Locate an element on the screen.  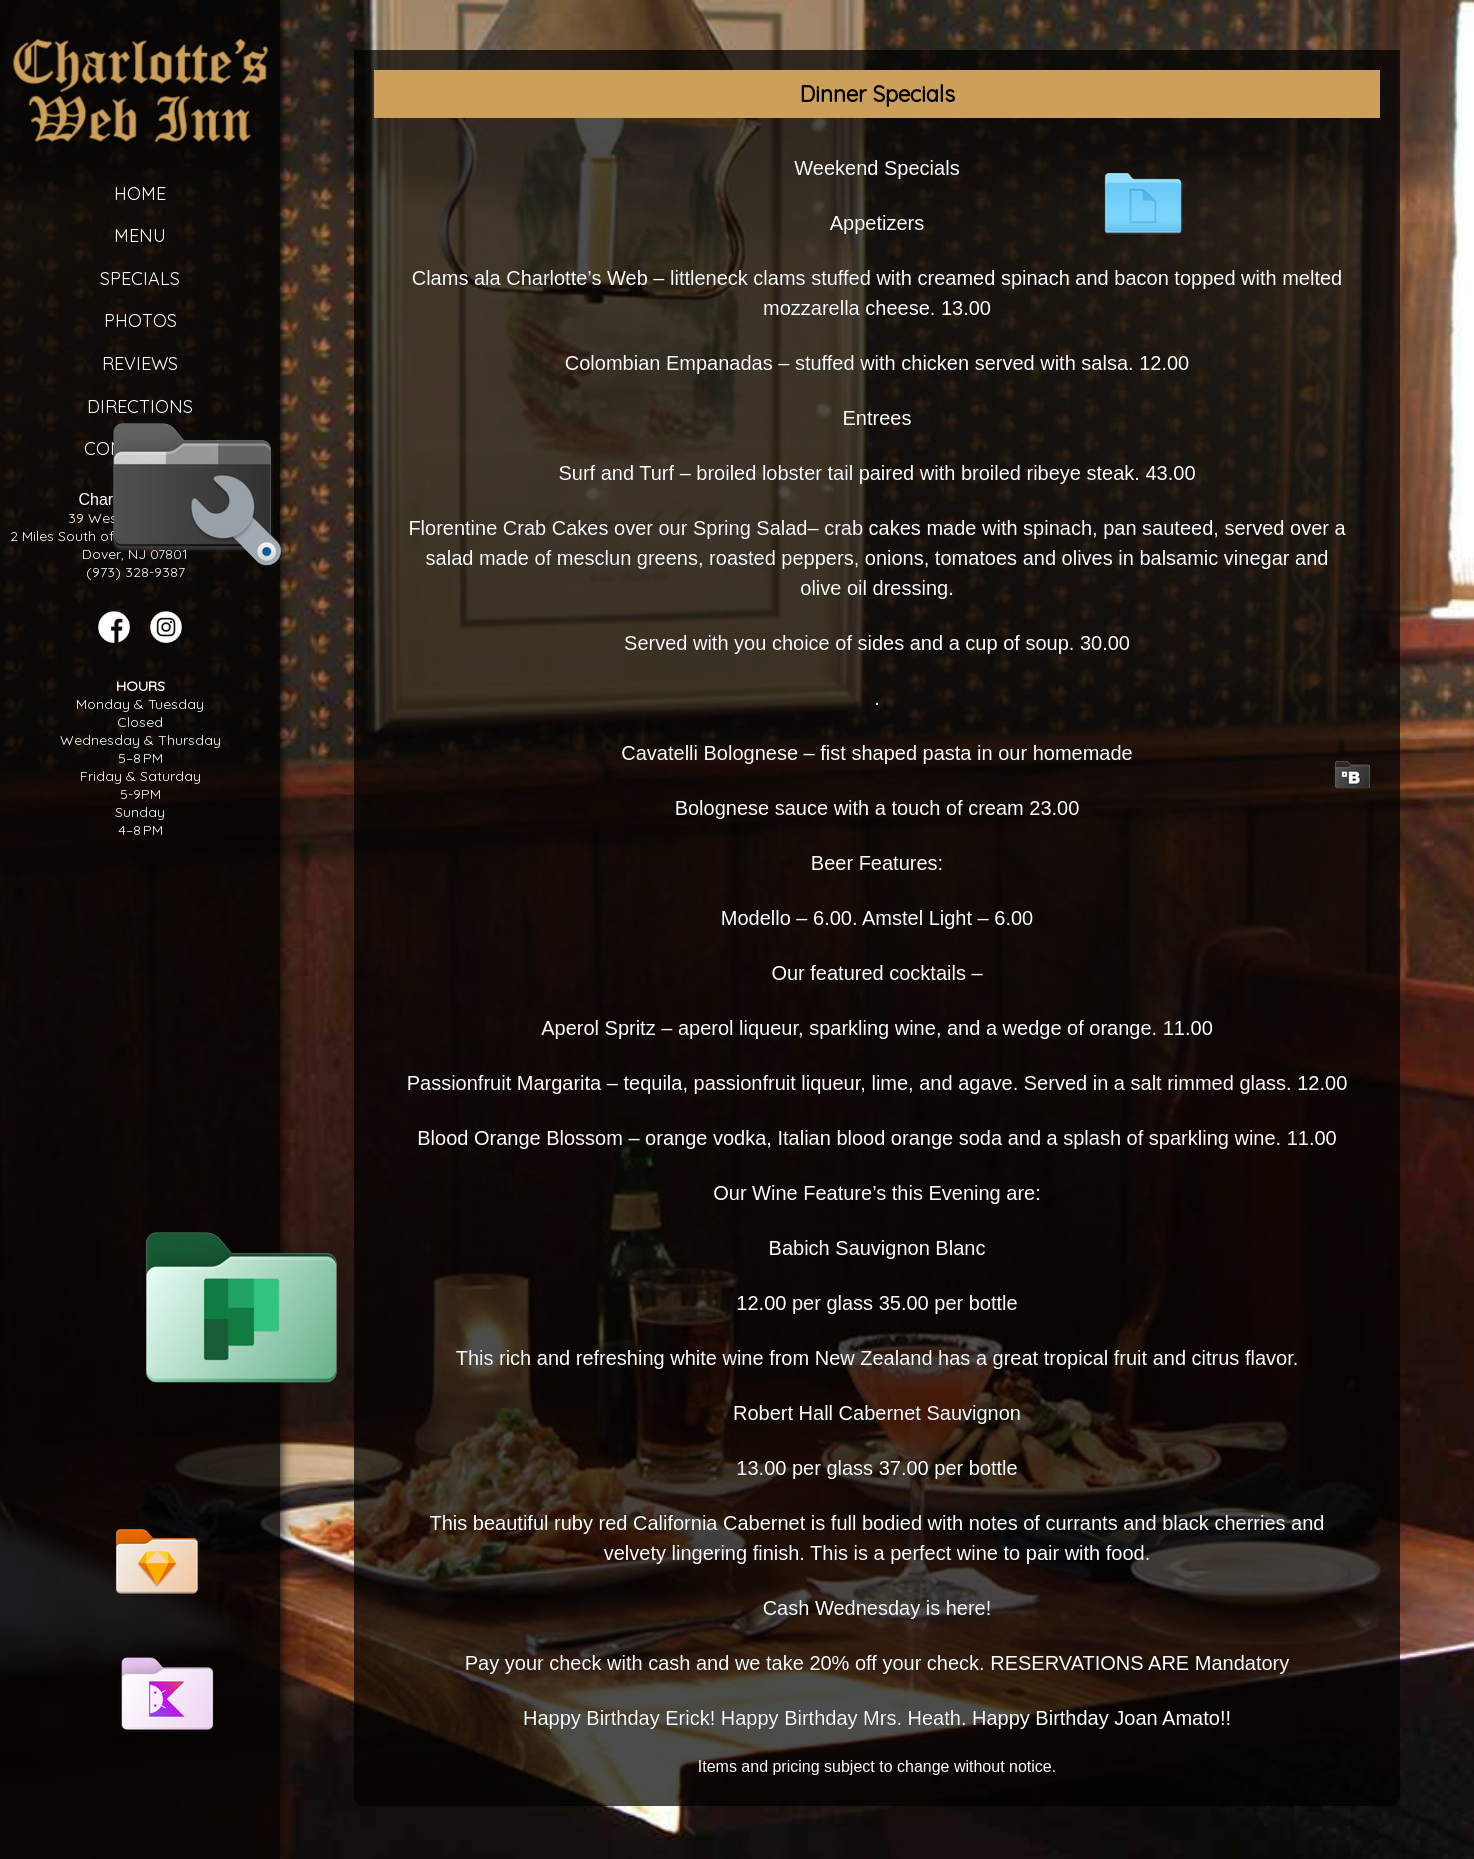
open kotlin android project folder is located at coordinates (167, 1696).